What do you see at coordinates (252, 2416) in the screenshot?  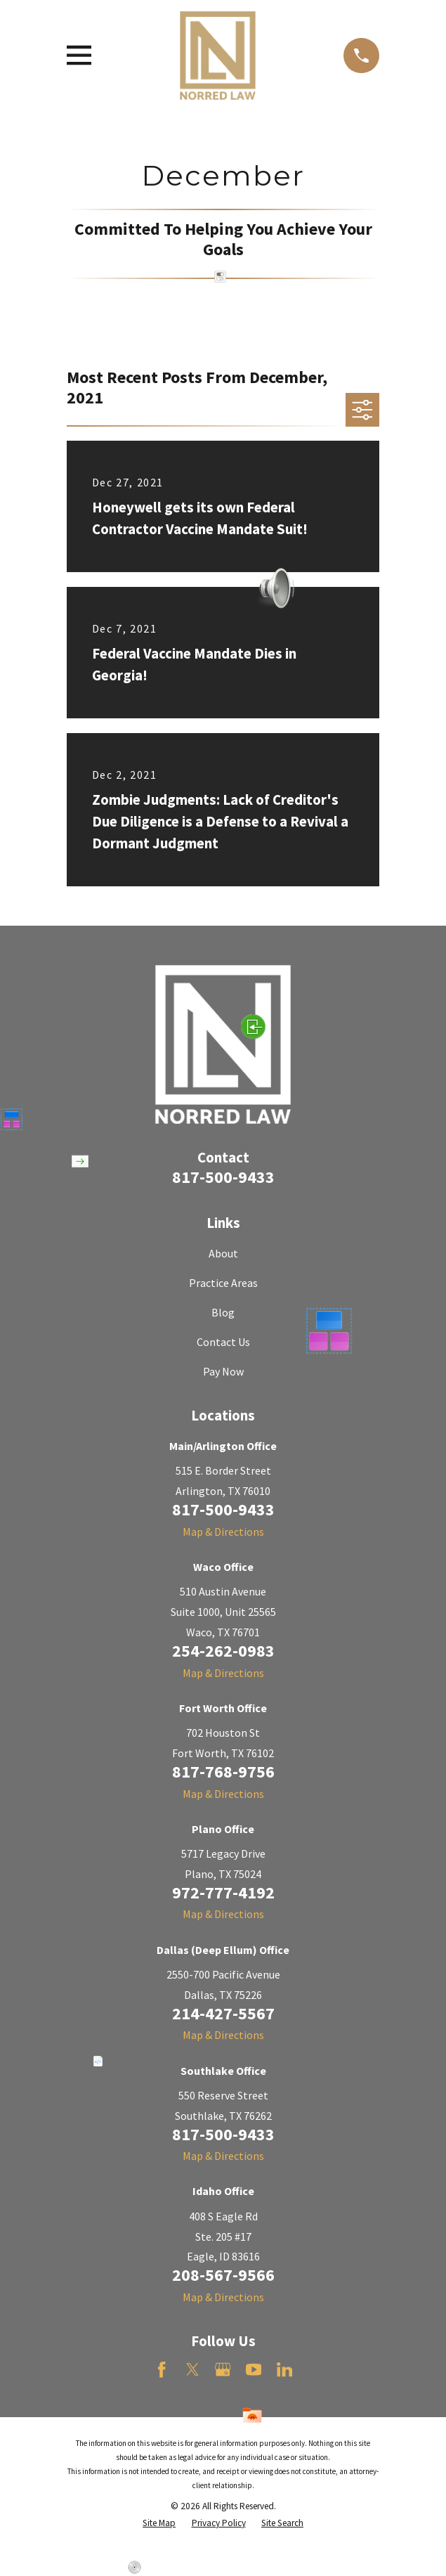 I see `open rust programming projects folder` at bounding box center [252, 2416].